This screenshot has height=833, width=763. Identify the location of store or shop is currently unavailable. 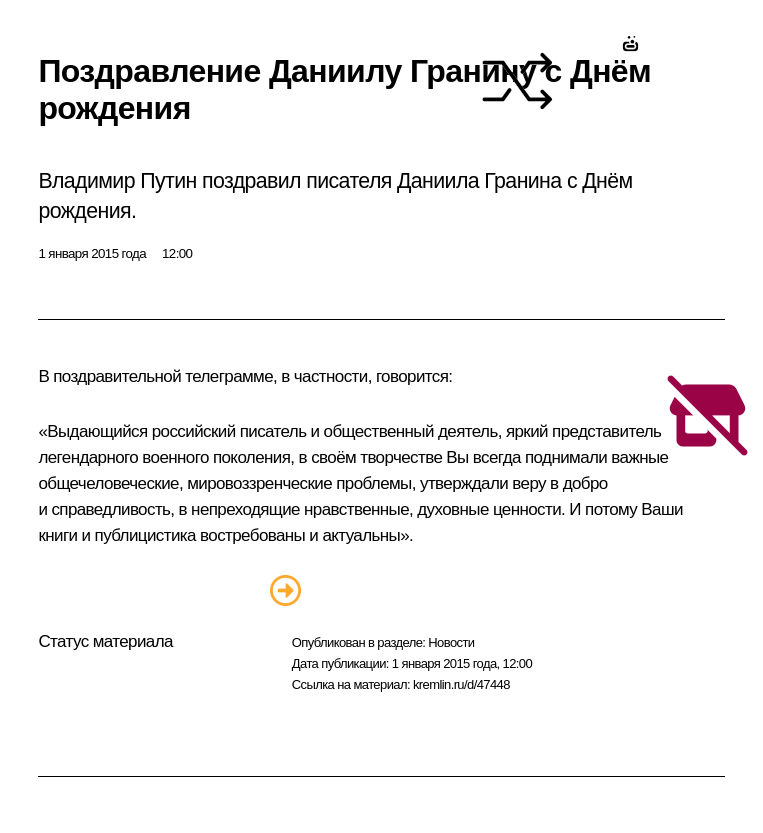
(707, 415).